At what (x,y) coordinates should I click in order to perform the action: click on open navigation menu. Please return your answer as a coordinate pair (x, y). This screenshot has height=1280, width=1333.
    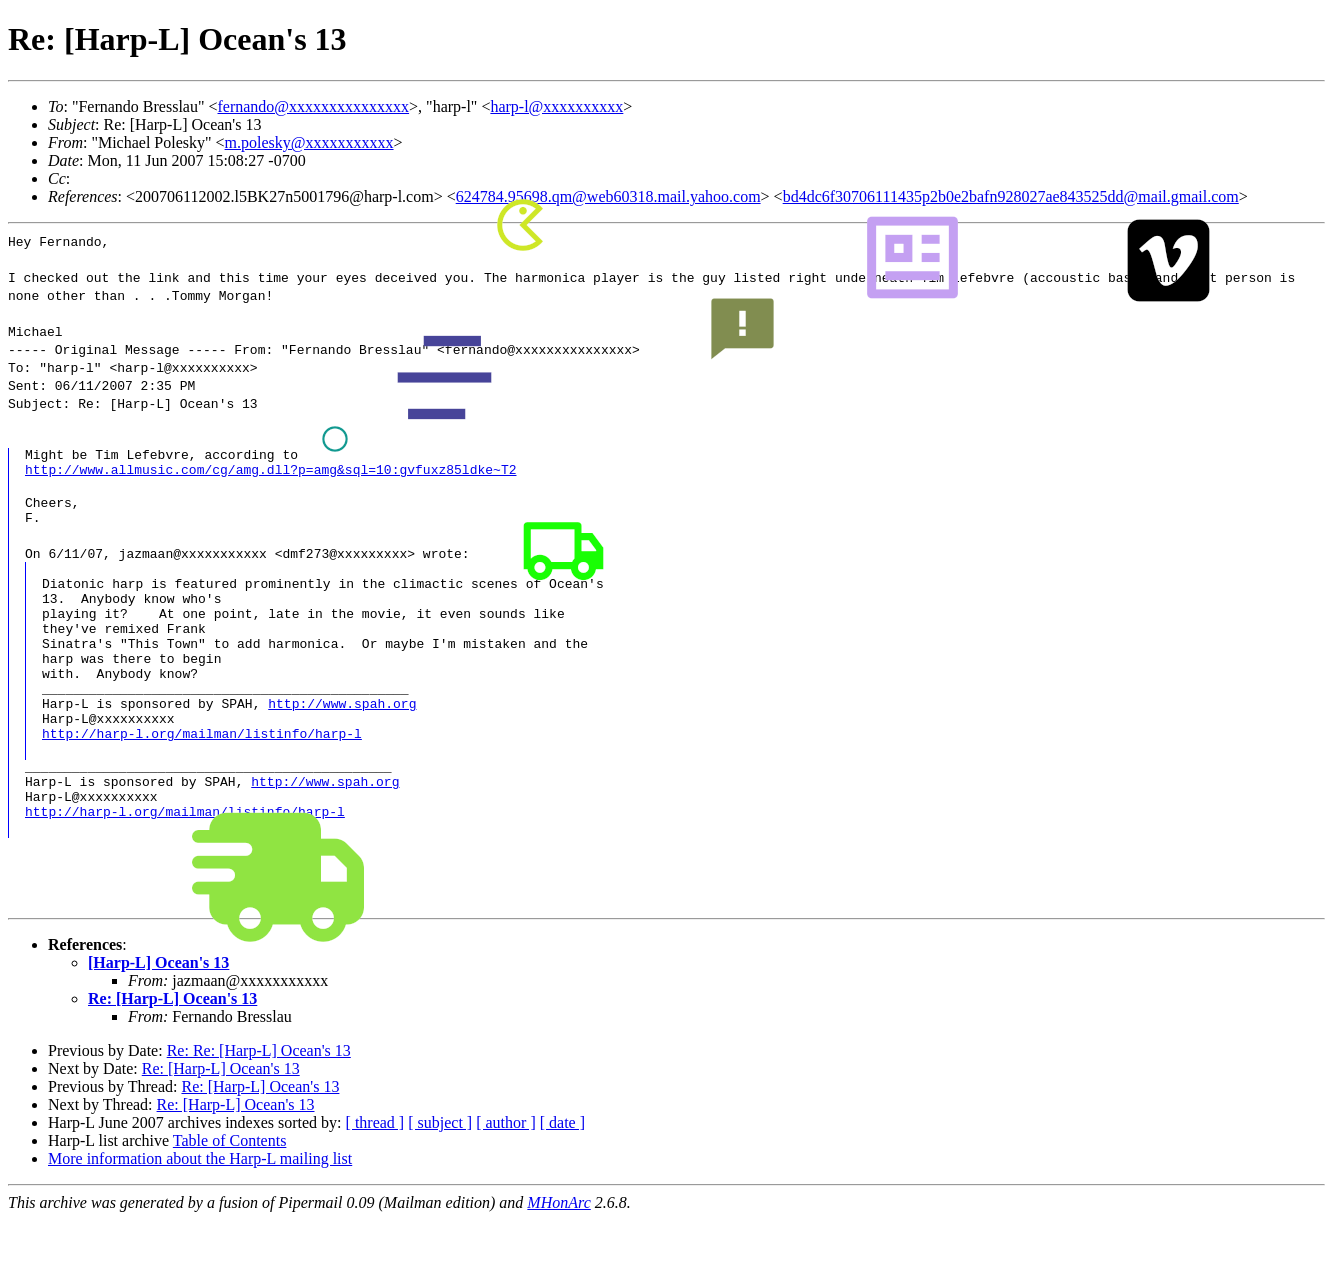
    Looking at the image, I should click on (444, 377).